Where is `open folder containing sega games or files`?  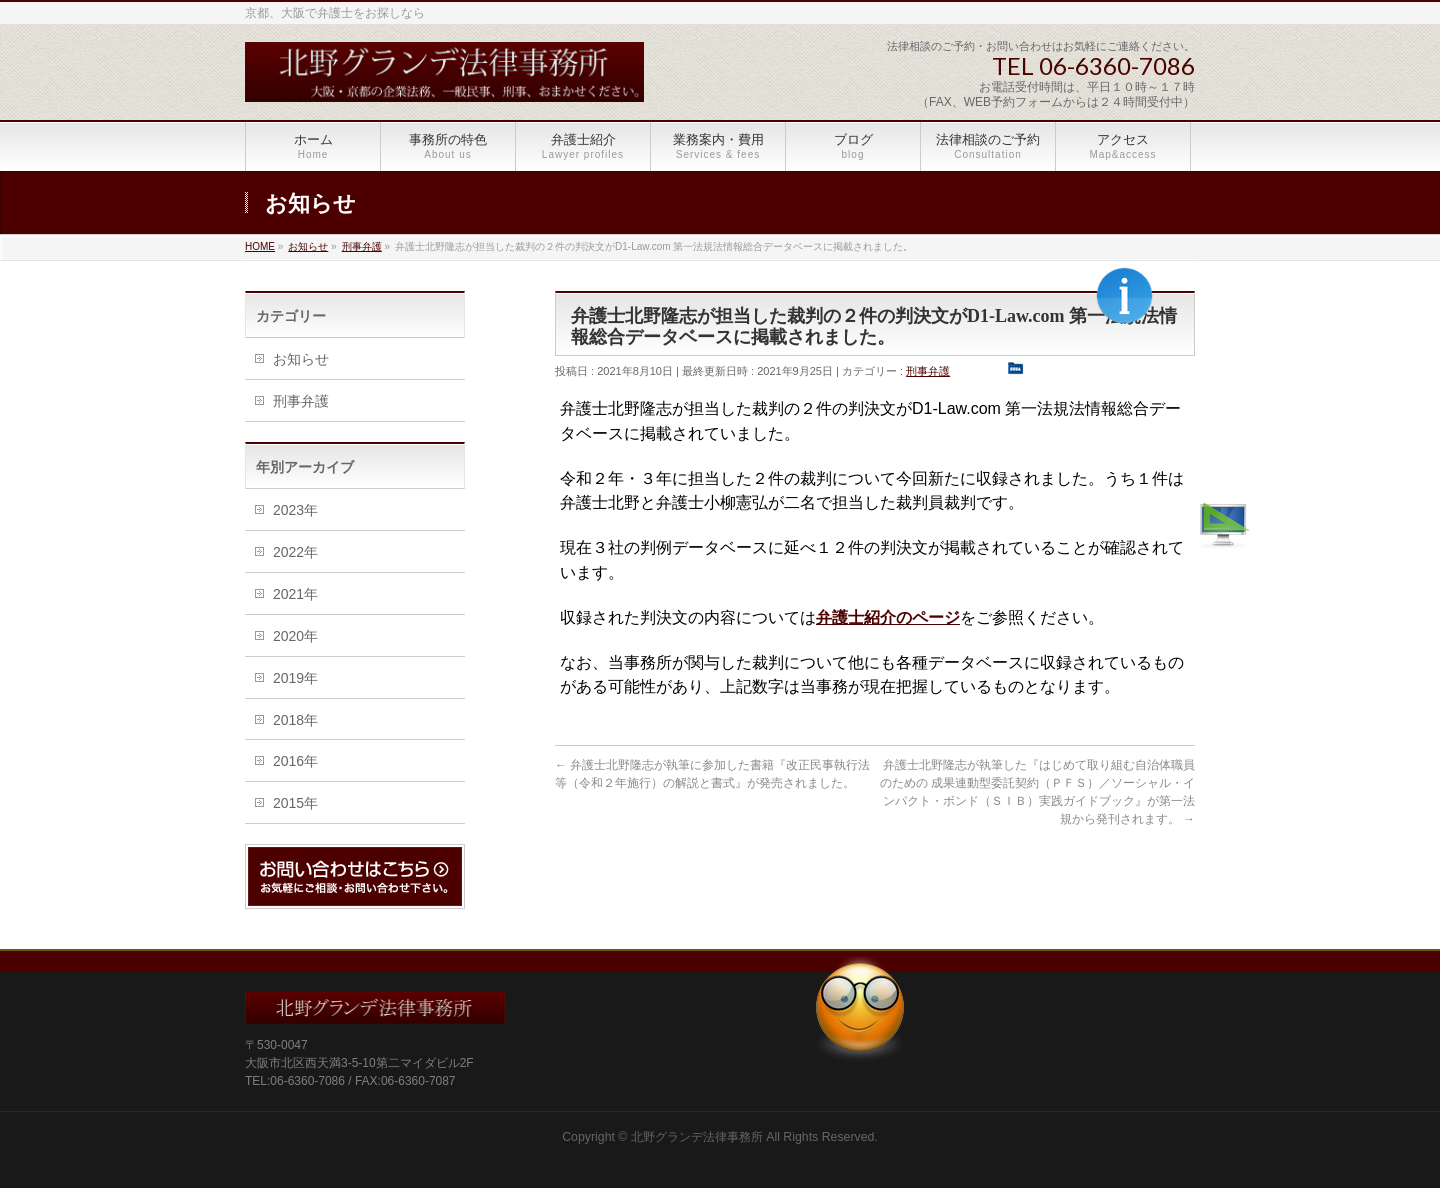
open folder containing sega games or files is located at coordinates (1015, 368).